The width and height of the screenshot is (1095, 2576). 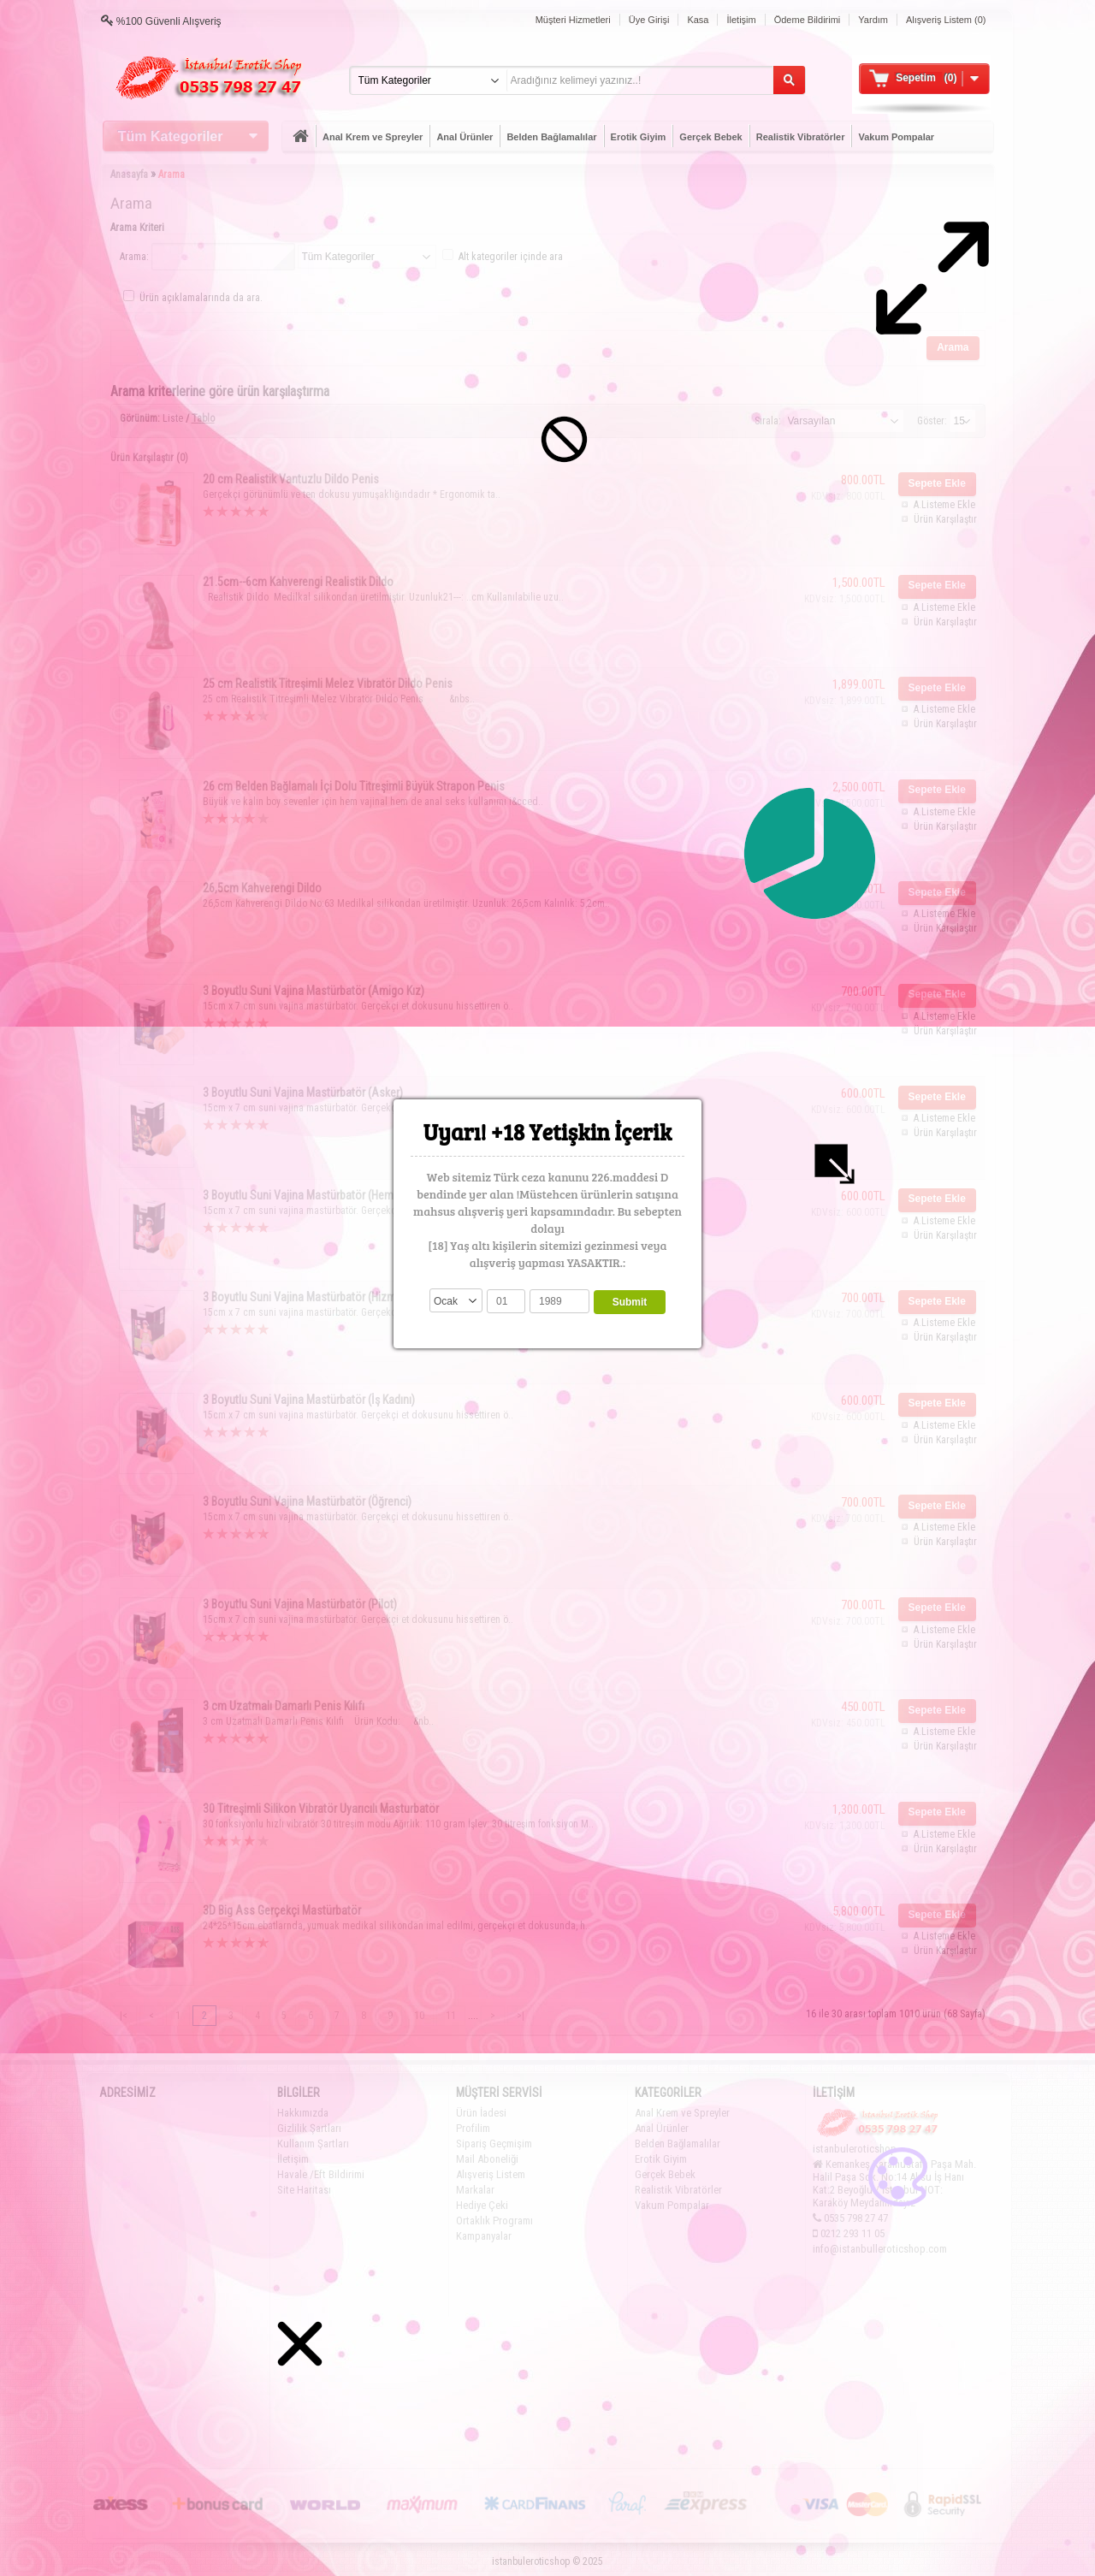 What do you see at coordinates (932, 278) in the screenshot?
I see `expand to fullscreen mode` at bounding box center [932, 278].